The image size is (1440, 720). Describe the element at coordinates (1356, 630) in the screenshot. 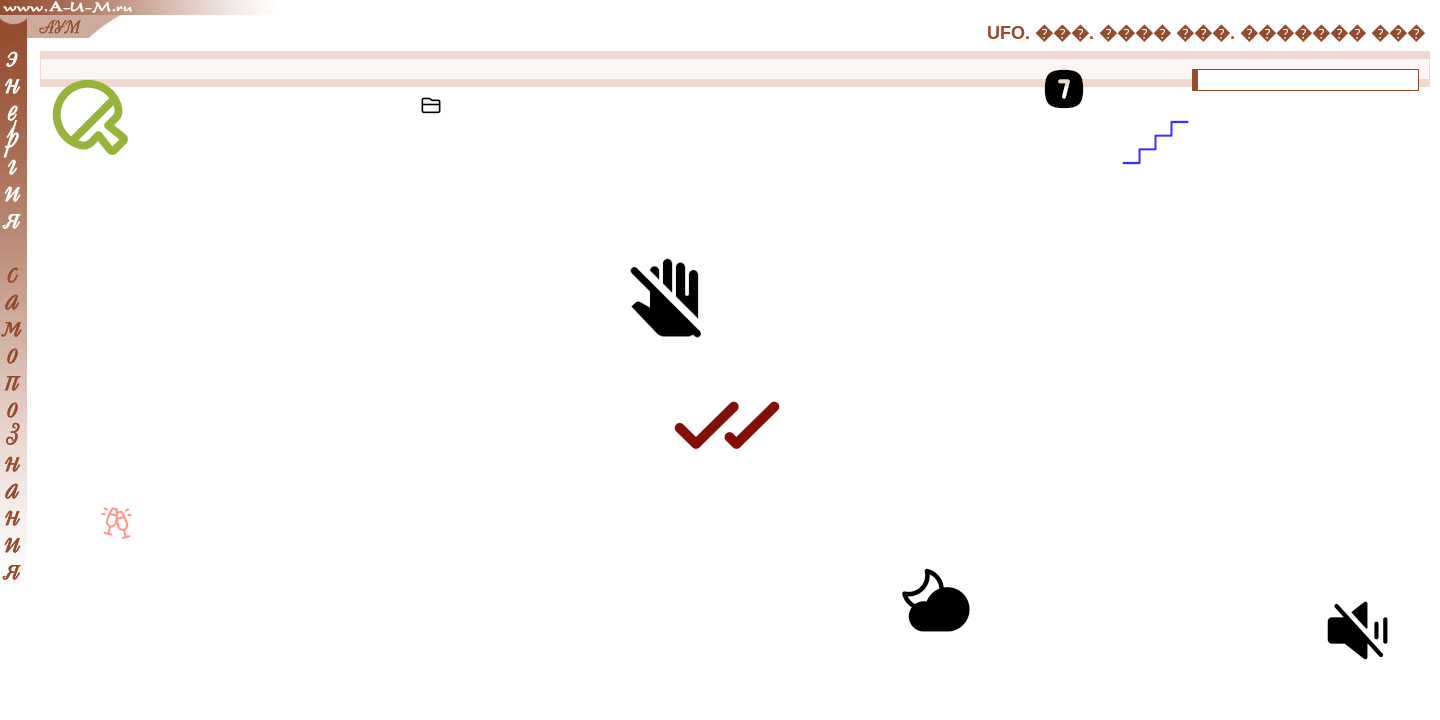

I see `mute audio or sound` at that location.